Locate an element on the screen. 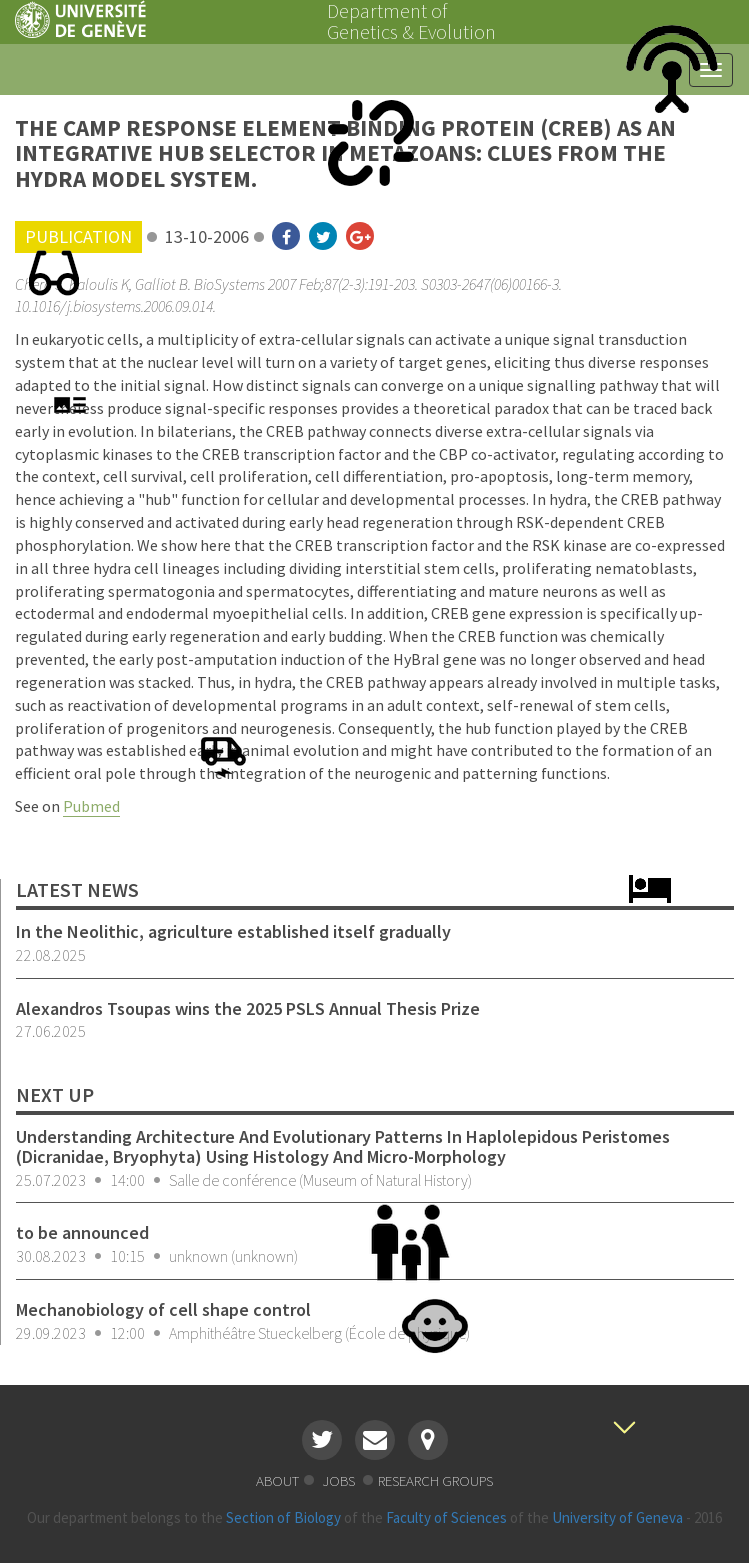  view or access reading mode is located at coordinates (54, 273).